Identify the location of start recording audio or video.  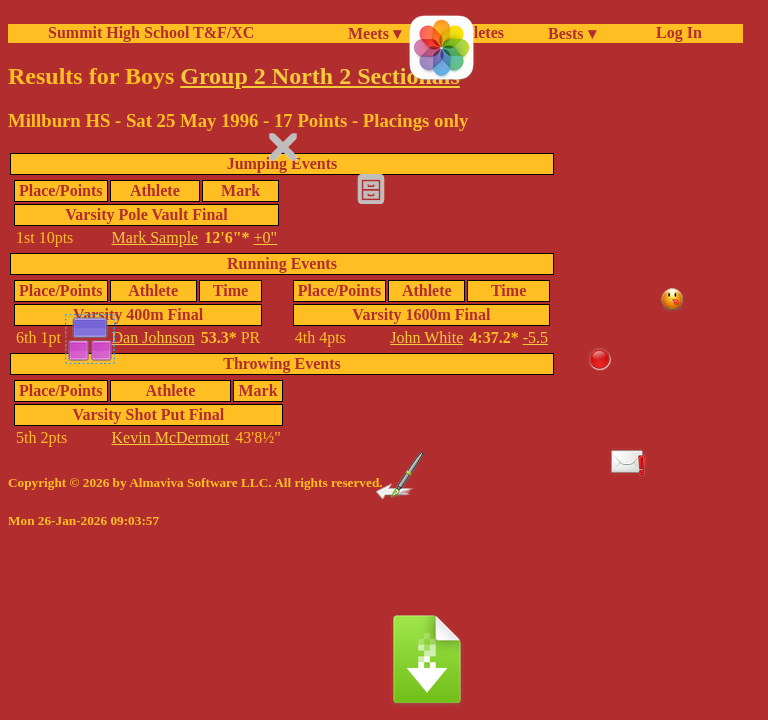
(599, 358).